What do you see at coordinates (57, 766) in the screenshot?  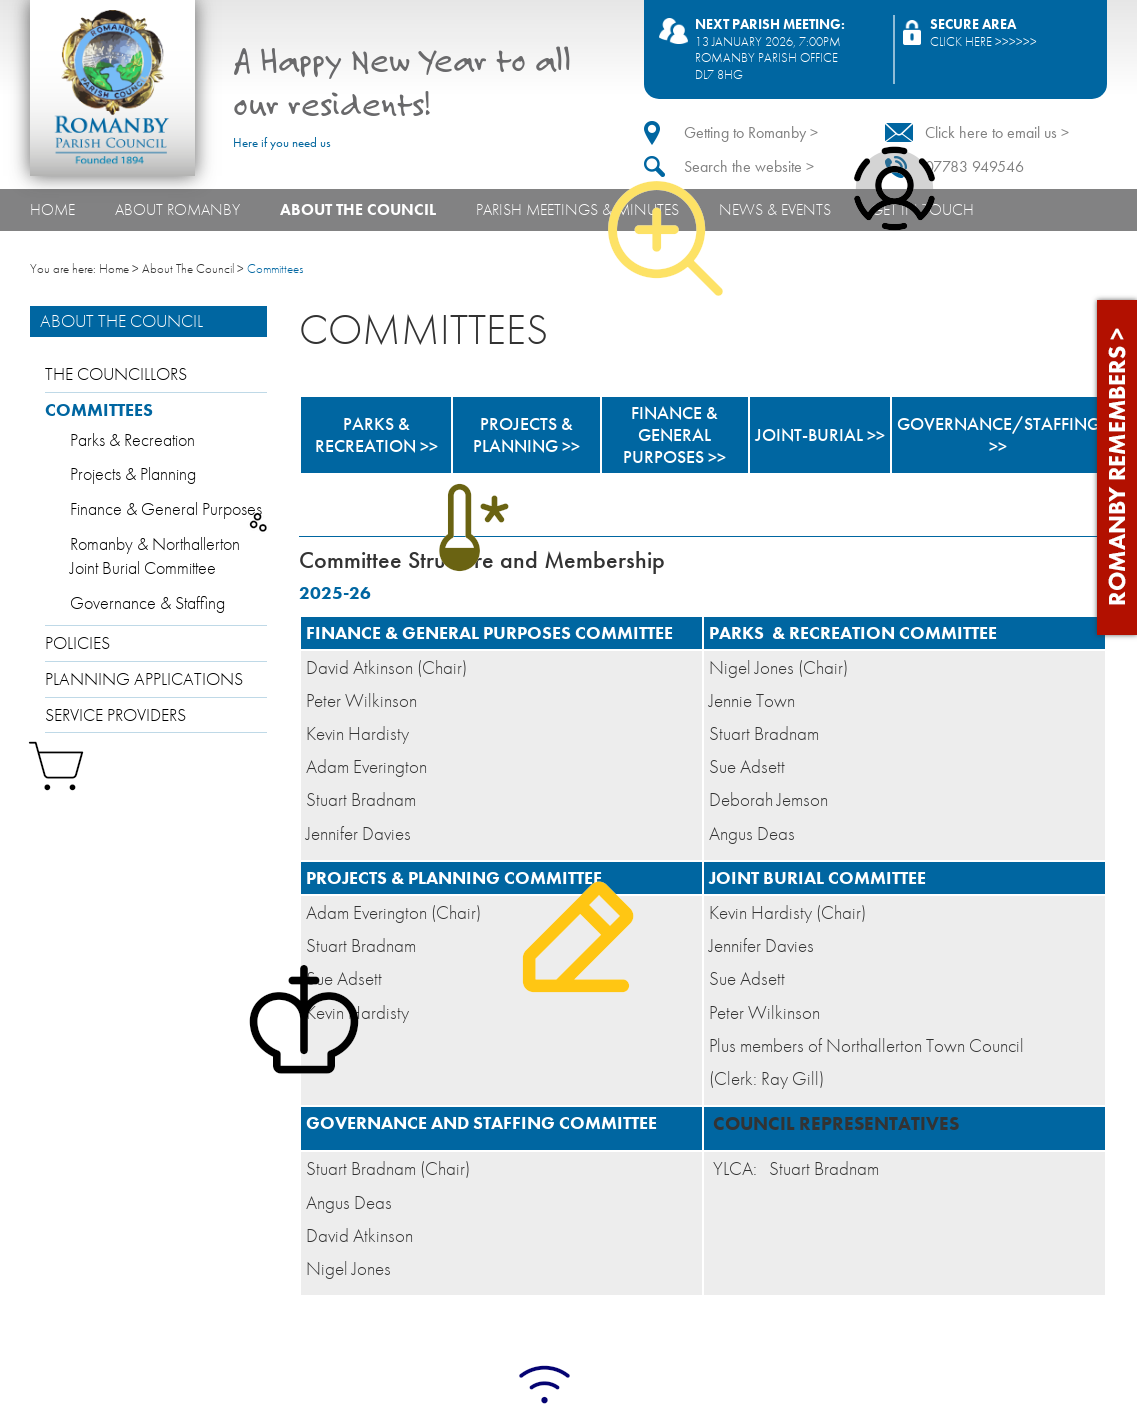 I see `view your shopping cart` at bounding box center [57, 766].